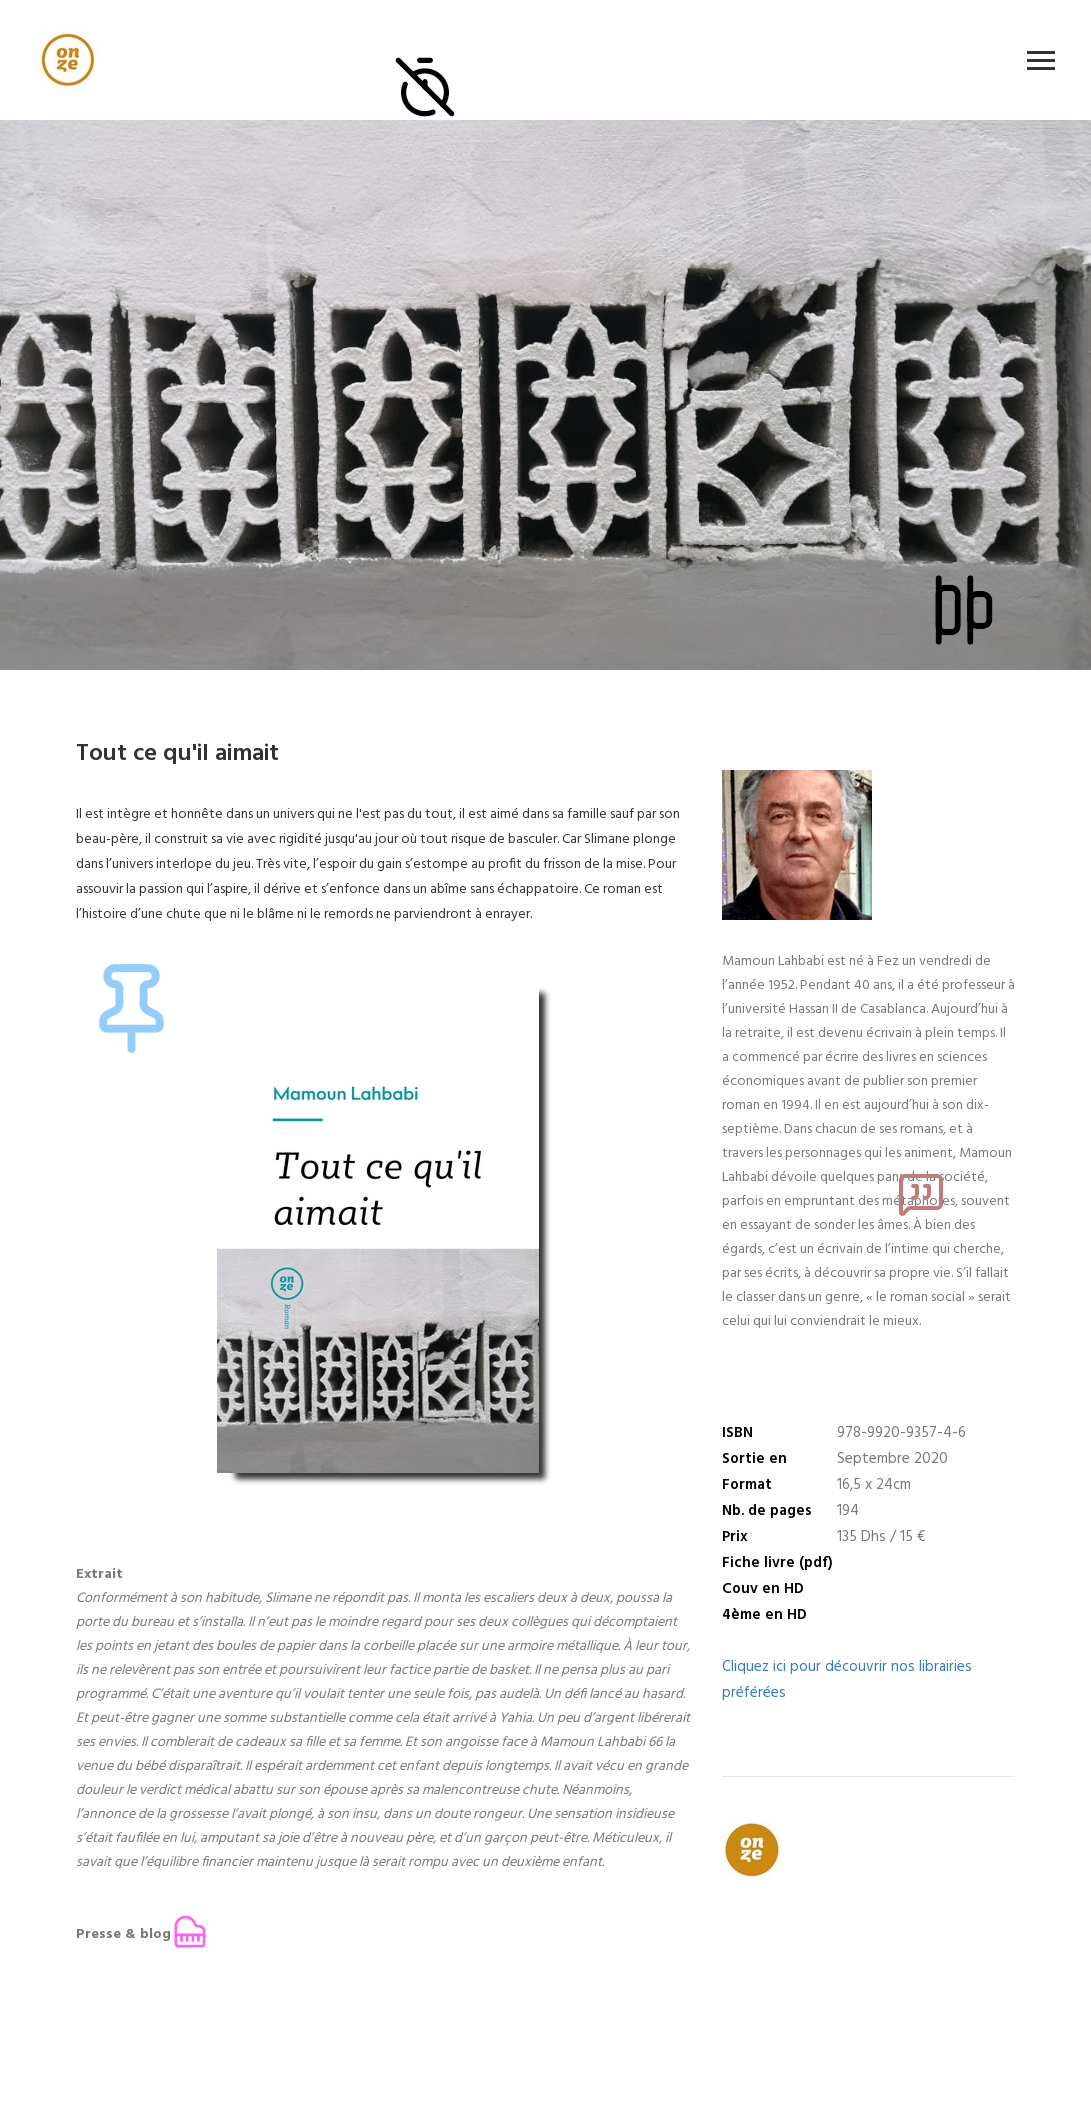 This screenshot has height=2116, width=1091. Describe the element at coordinates (190, 1932) in the screenshot. I see `access piano or keyboard instrument` at that location.